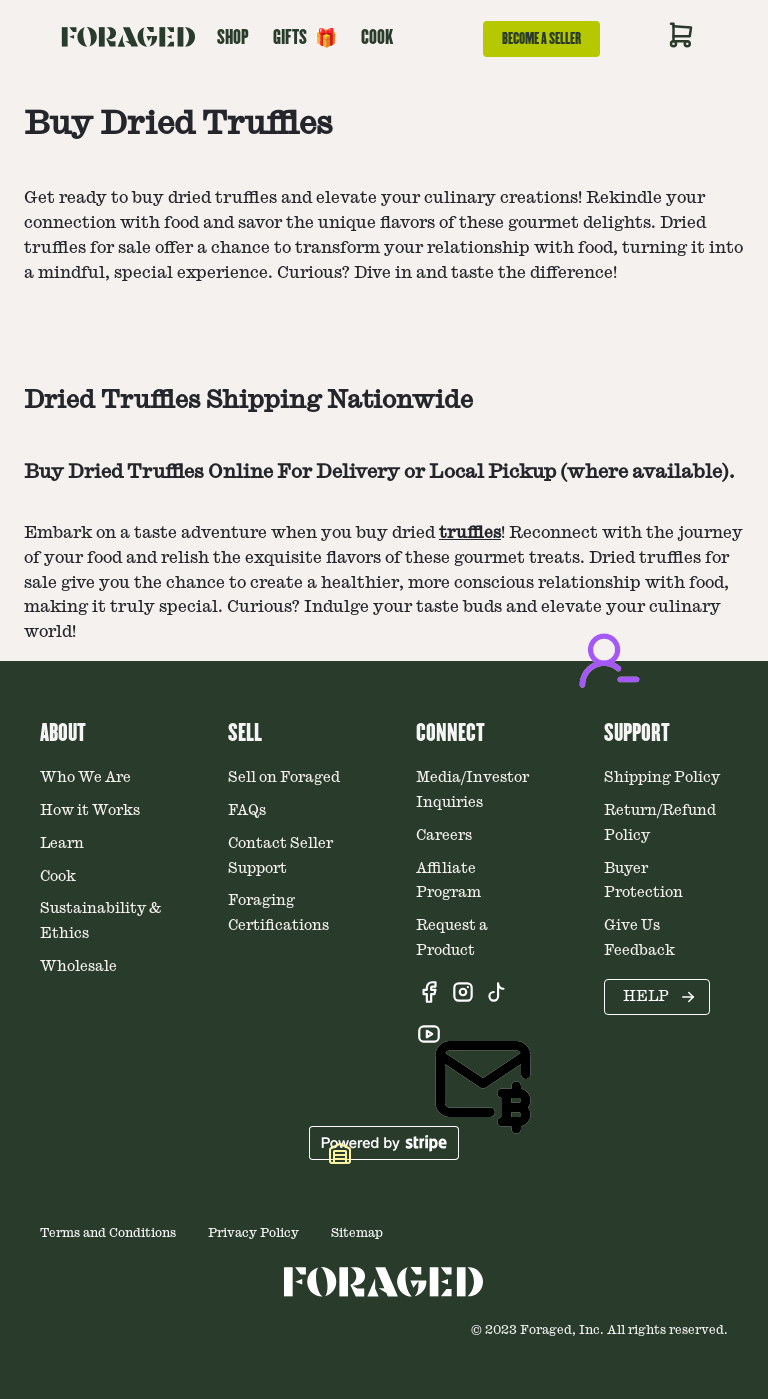 Image resolution: width=768 pixels, height=1399 pixels. I want to click on remove a user or contact, so click(609, 660).